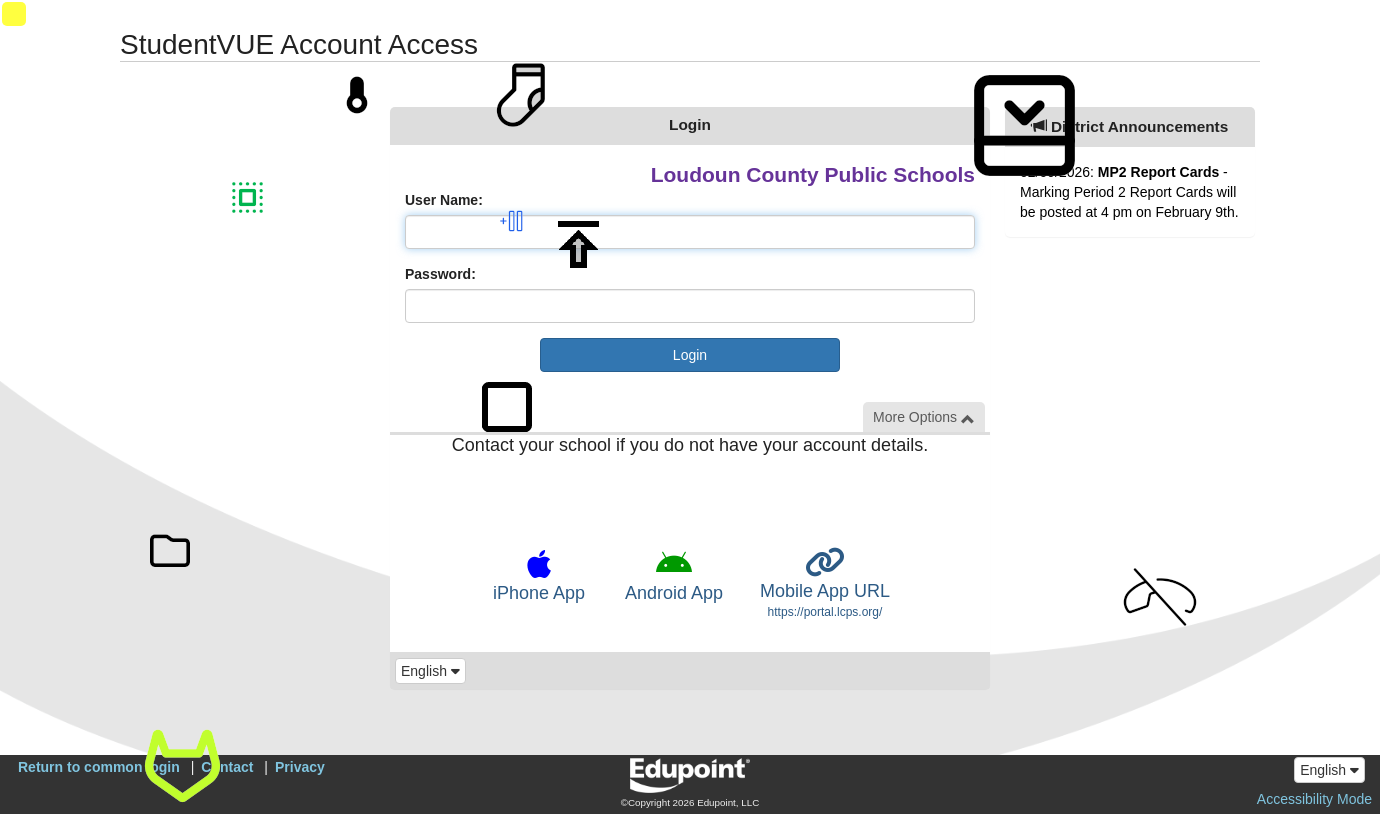 This screenshot has width=1380, height=814. I want to click on add a new column to the left, so click(513, 221).